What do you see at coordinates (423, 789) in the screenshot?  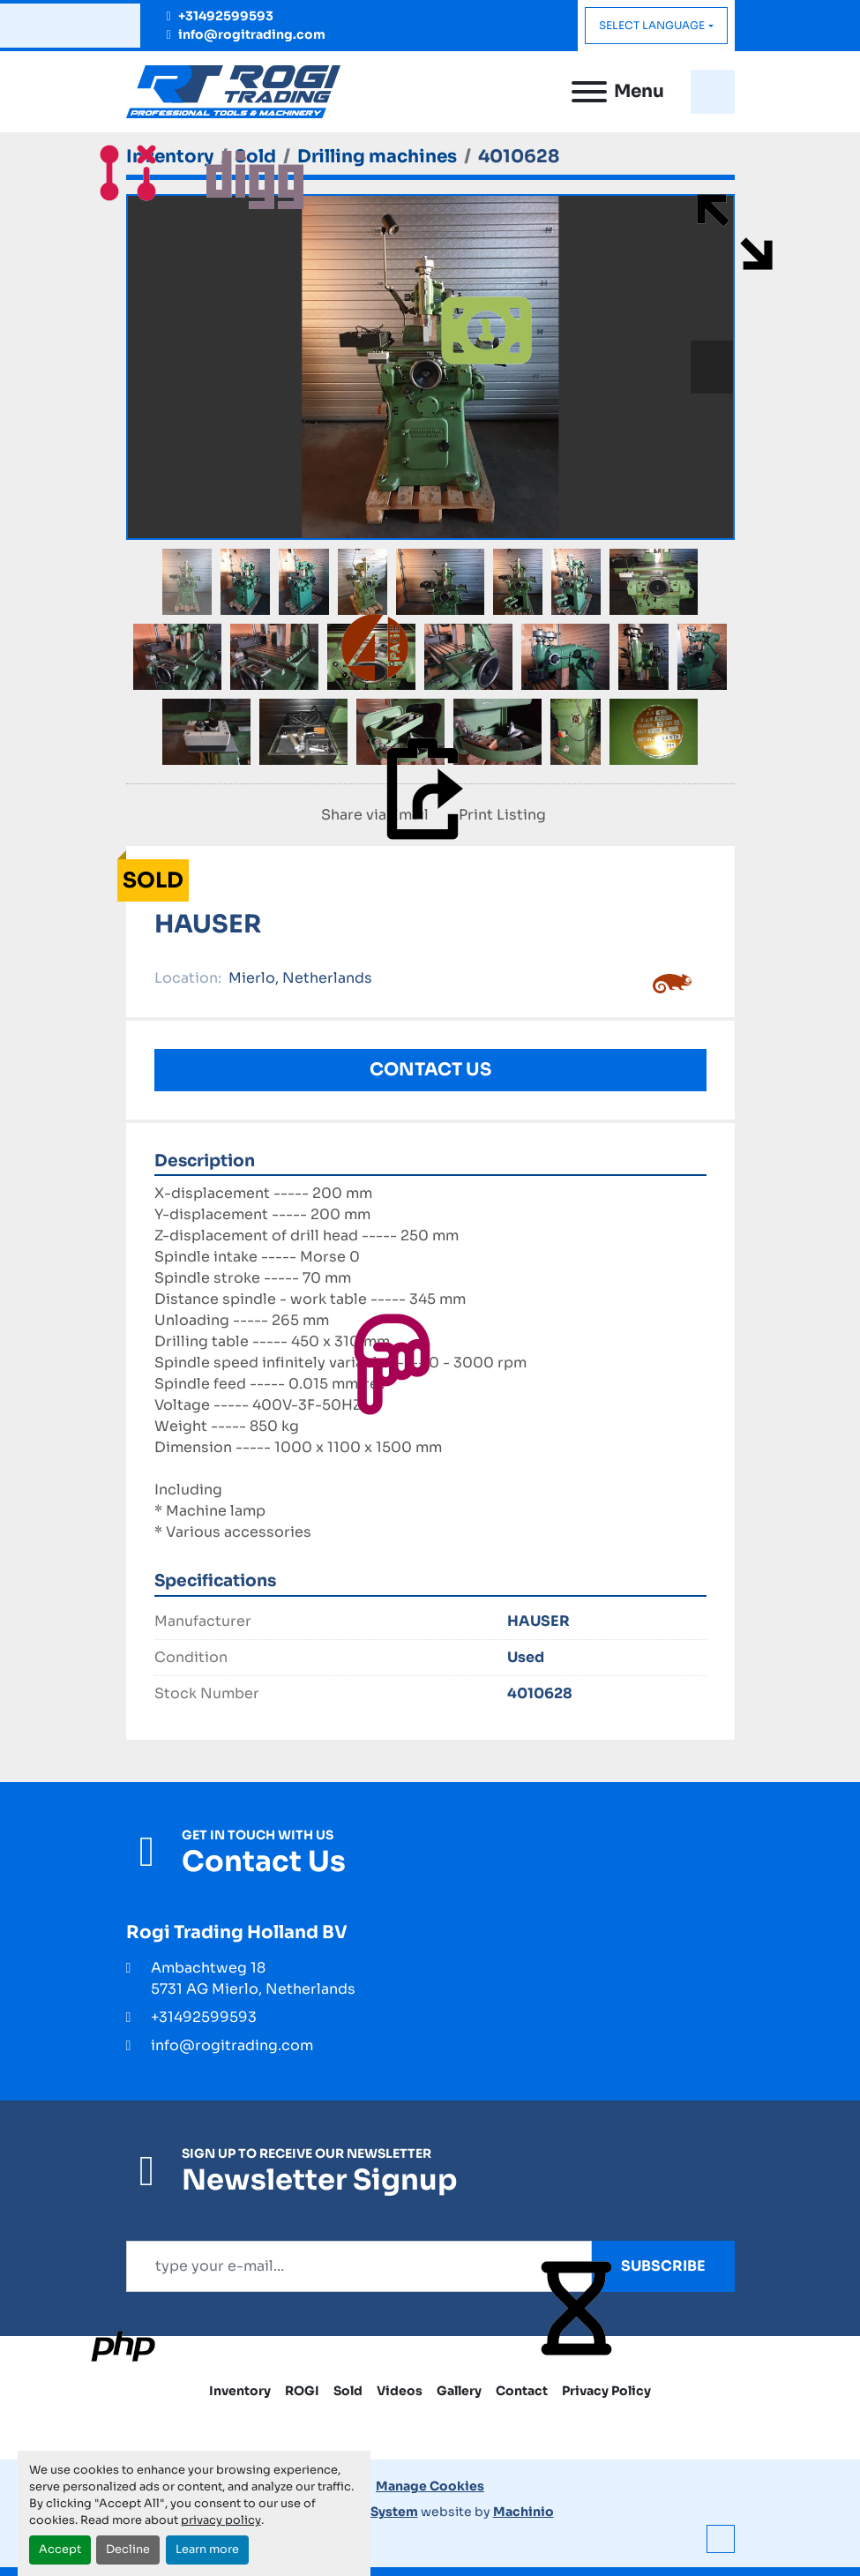 I see `share battery power with another device` at bounding box center [423, 789].